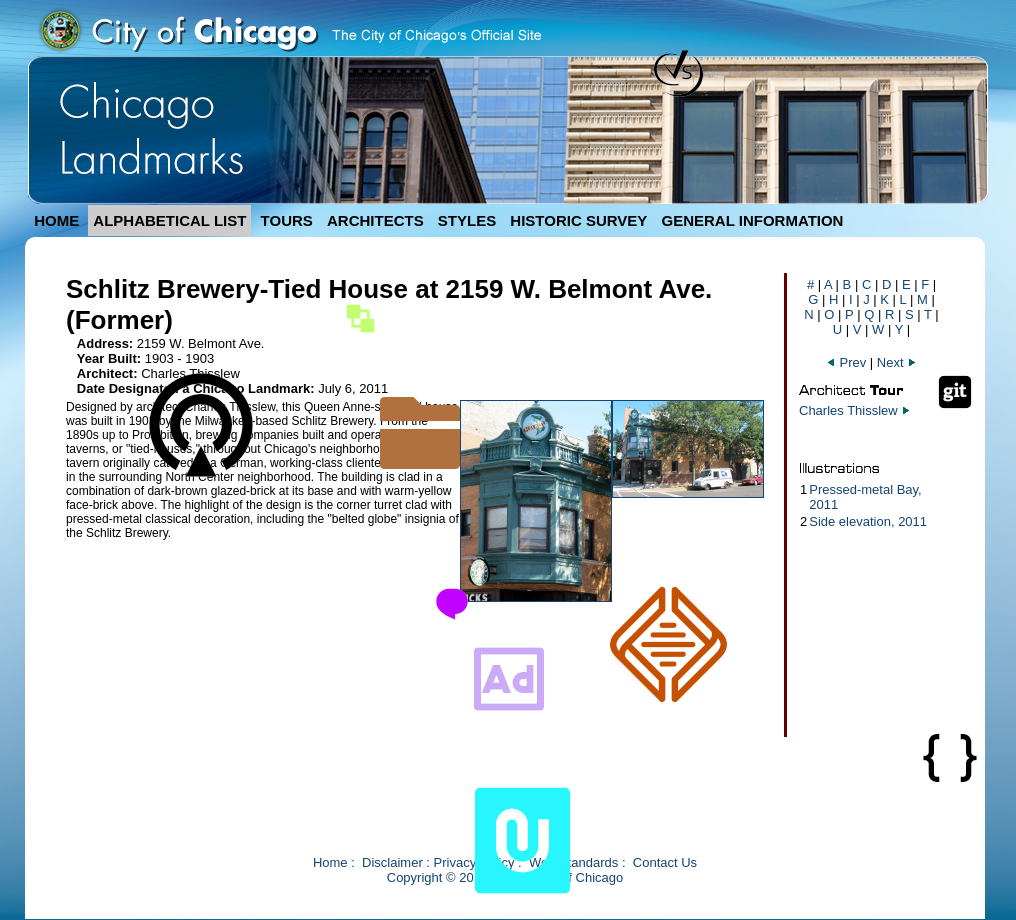 Image resolution: width=1016 pixels, height=920 pixels. I want to click on open the Local app, so click(668, 644).